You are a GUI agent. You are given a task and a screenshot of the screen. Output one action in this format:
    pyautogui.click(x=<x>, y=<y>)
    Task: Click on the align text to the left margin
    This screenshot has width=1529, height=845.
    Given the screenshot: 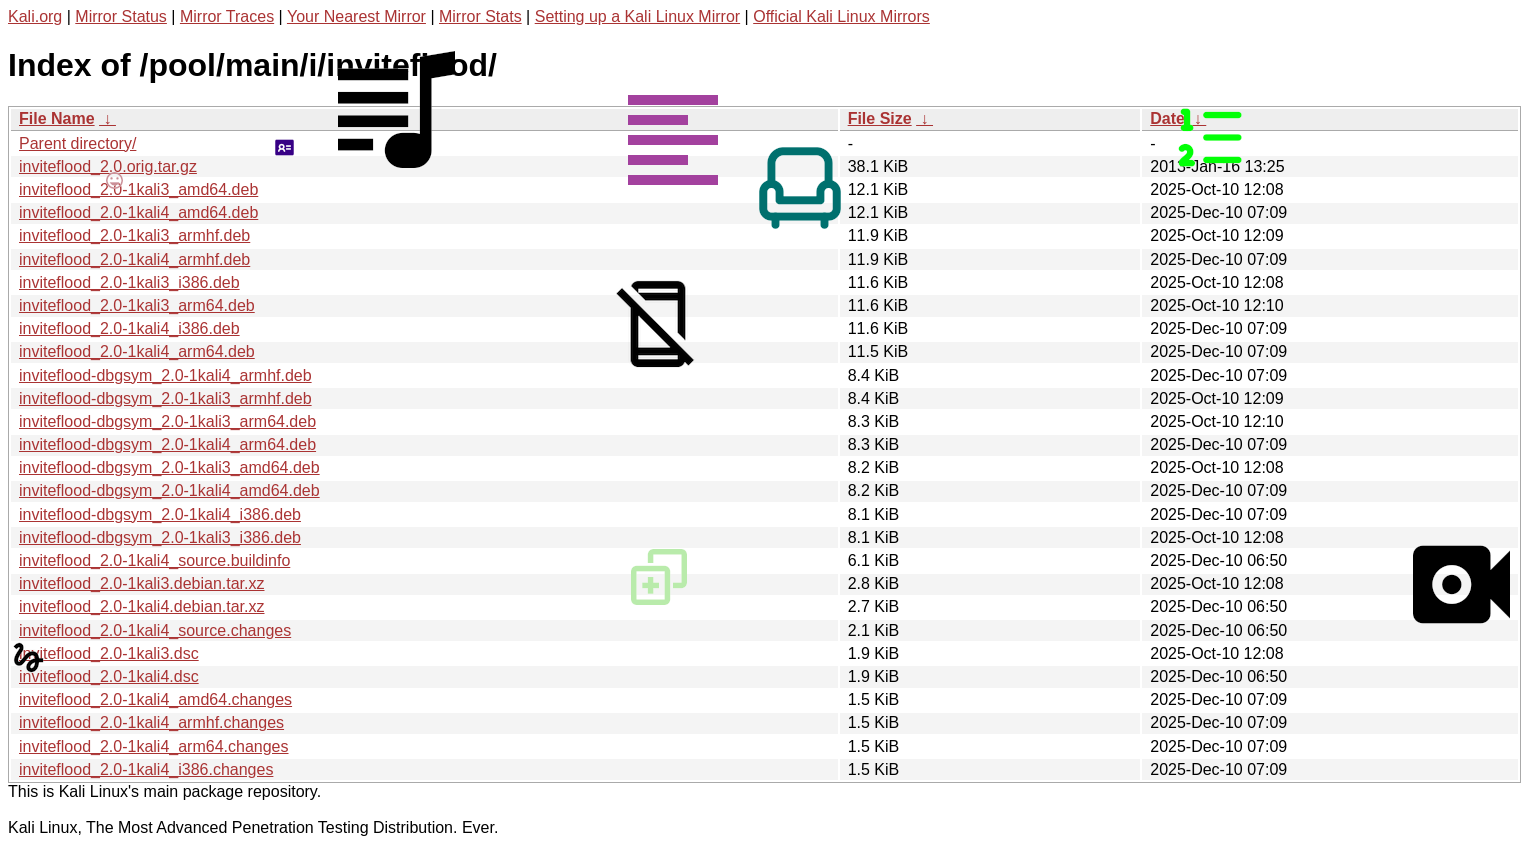 What is the action you would take?
    pyautogui.click(x=673, y=140)
    